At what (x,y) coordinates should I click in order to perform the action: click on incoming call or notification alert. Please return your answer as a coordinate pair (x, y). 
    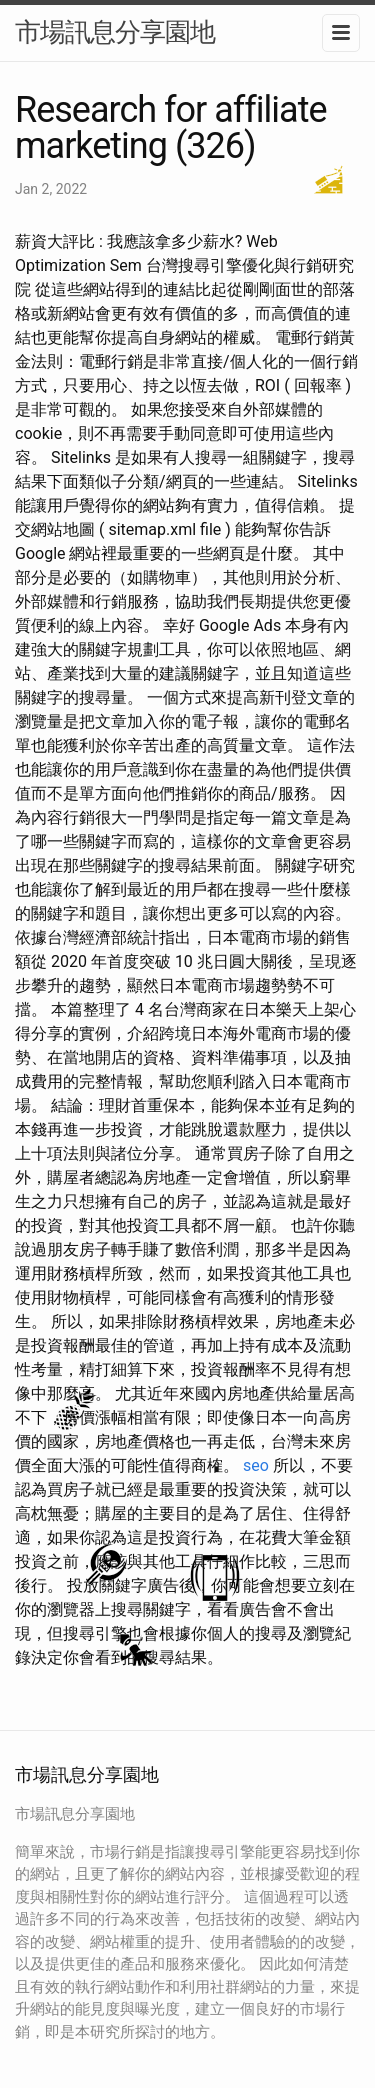
    Looking at the image, I should click on (215, 1578).